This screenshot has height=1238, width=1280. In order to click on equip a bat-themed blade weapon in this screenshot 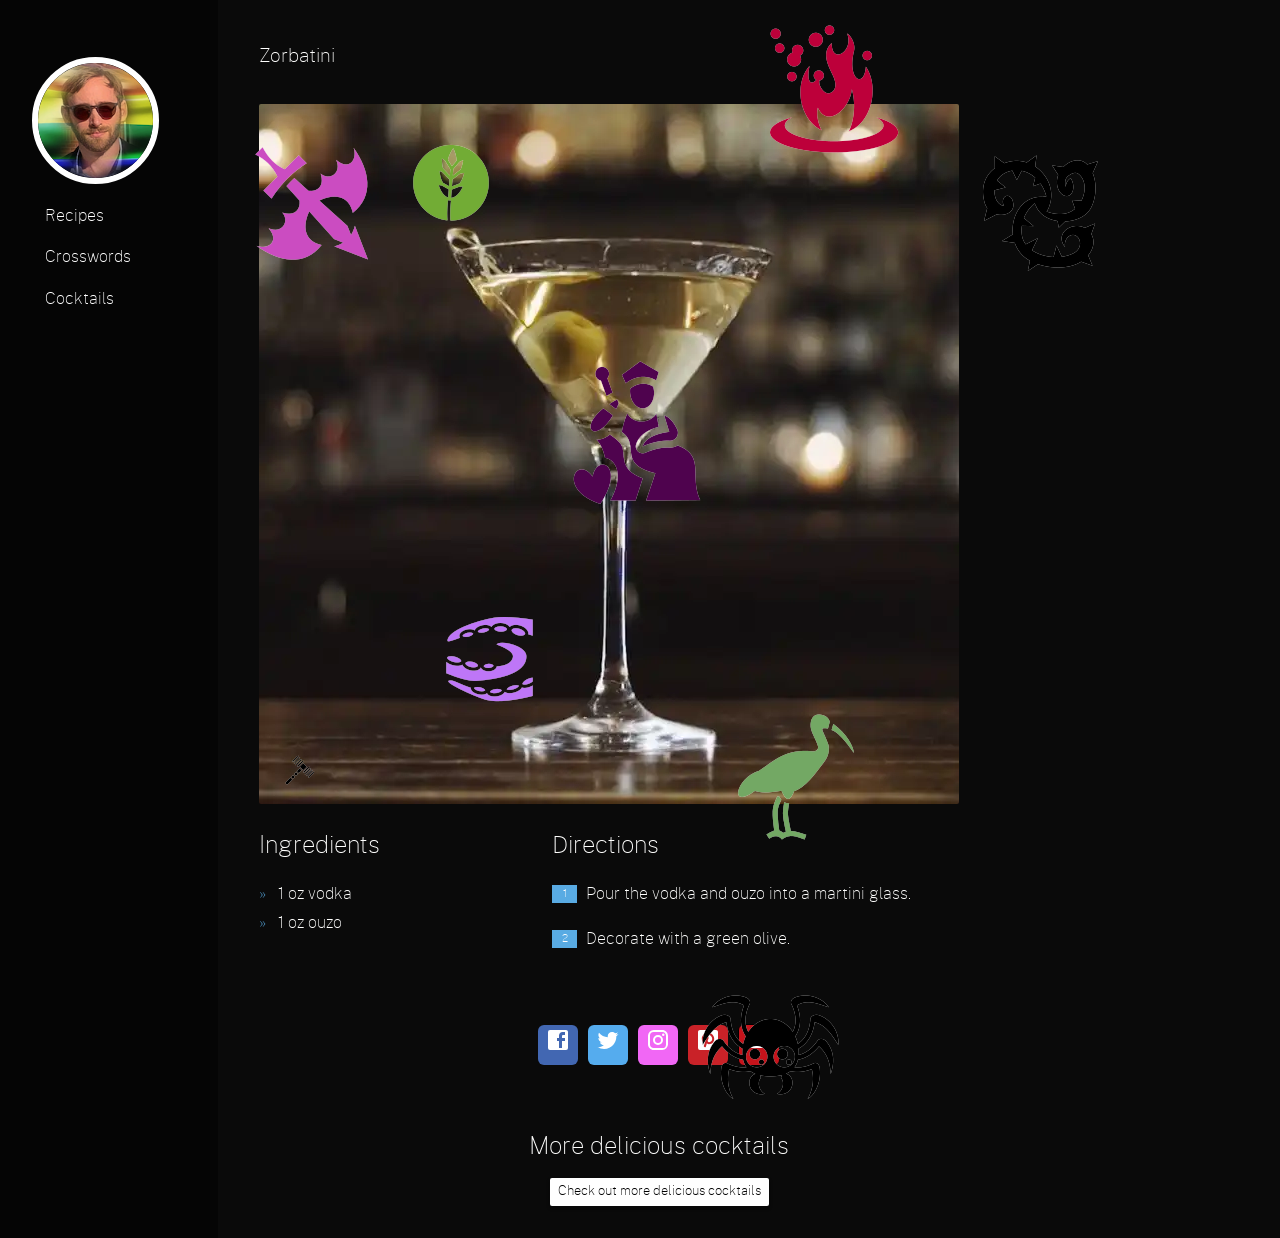, I will do `click(312, 204)`.